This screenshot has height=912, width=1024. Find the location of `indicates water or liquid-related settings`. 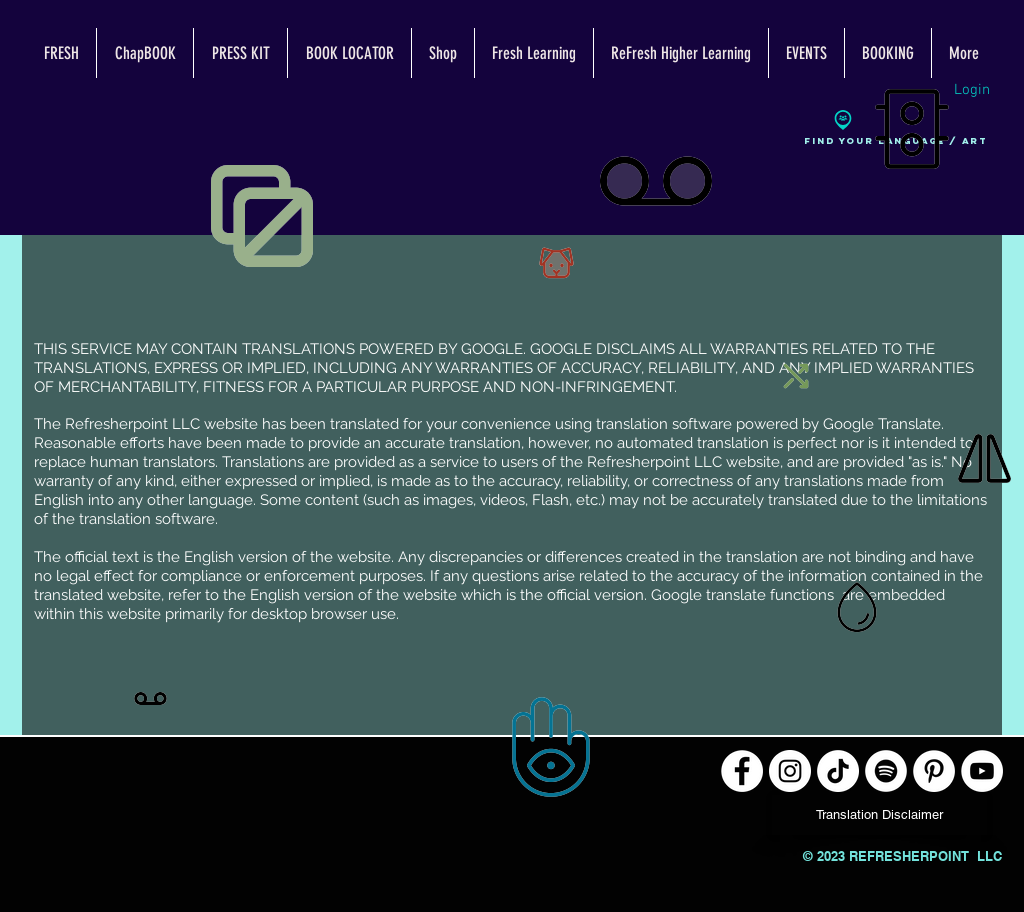

indicates water or liquid-related settings is located at coordinates (857, 609).